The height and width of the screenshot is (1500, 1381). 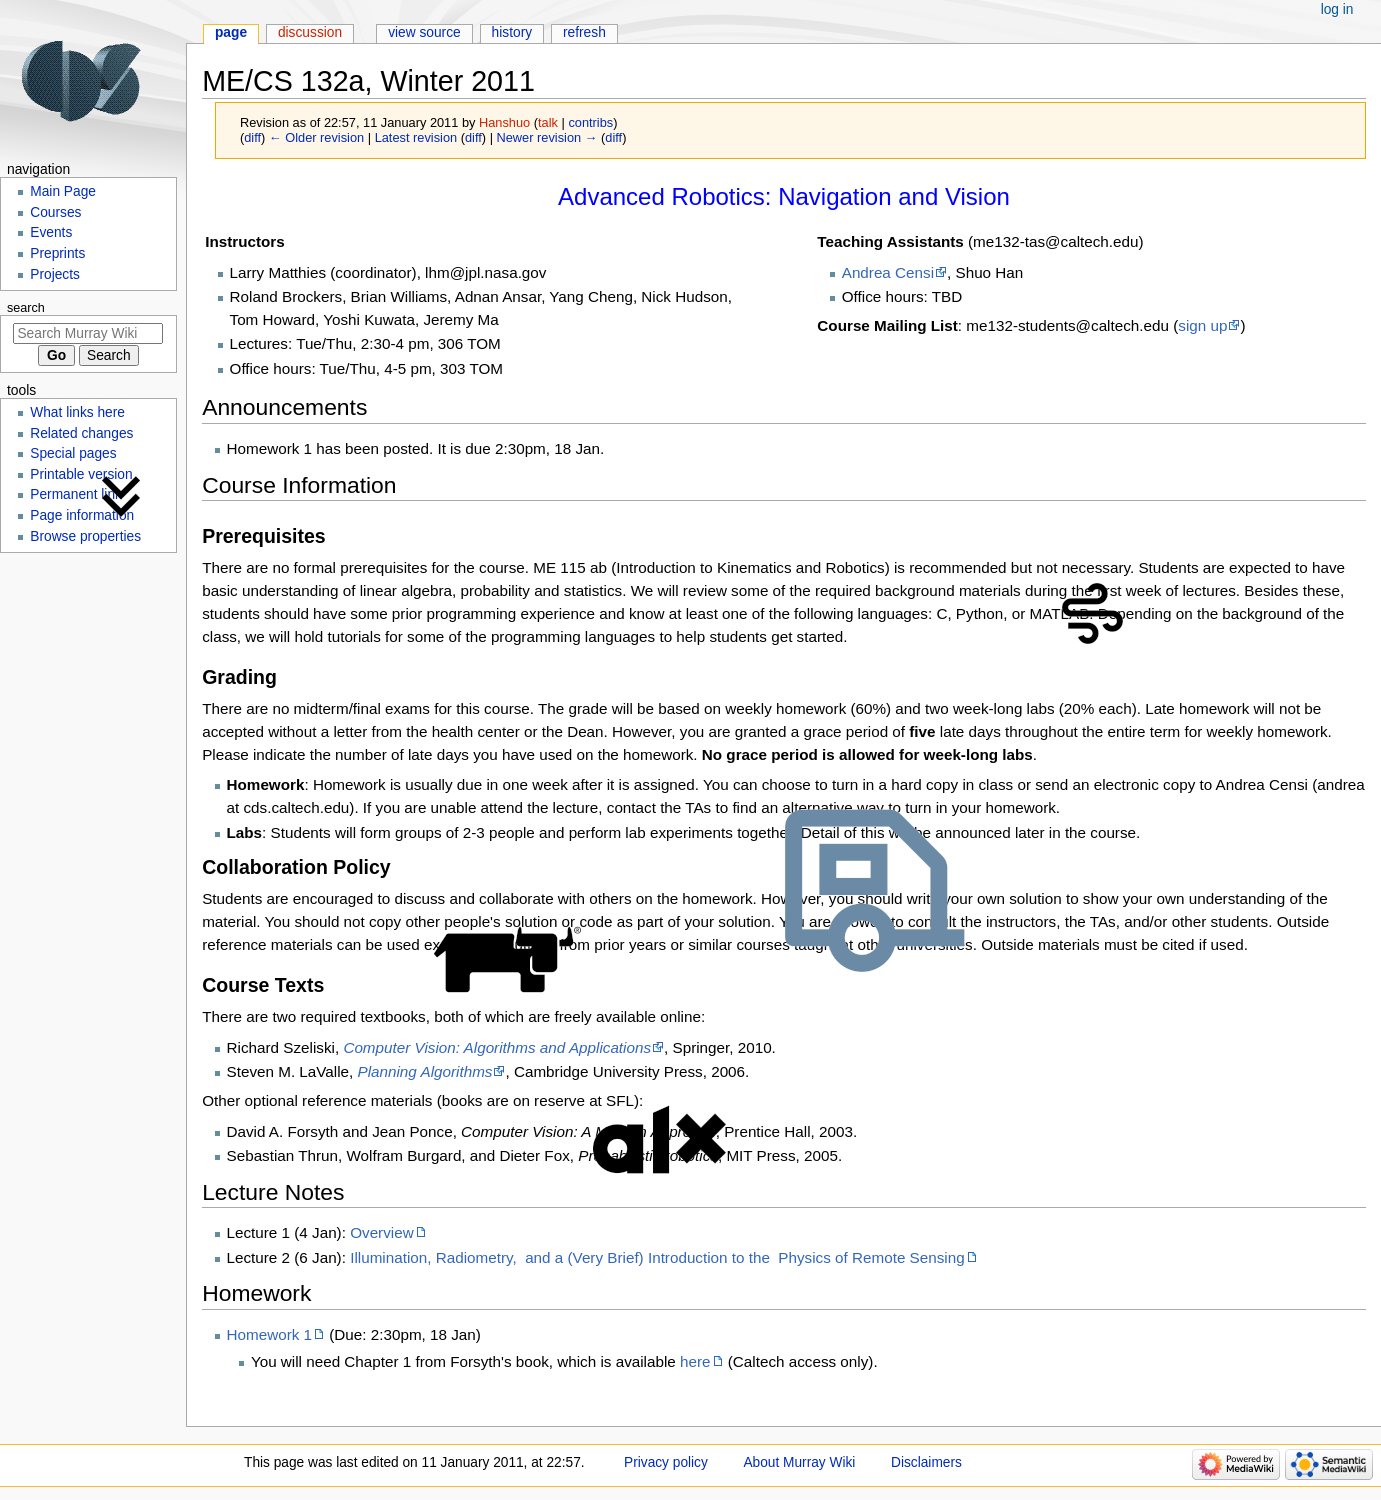 What do you see at coordinates (507, 959) in the screenshot?
I see `open Rancher container management platform` at bounding box center [507, 959].